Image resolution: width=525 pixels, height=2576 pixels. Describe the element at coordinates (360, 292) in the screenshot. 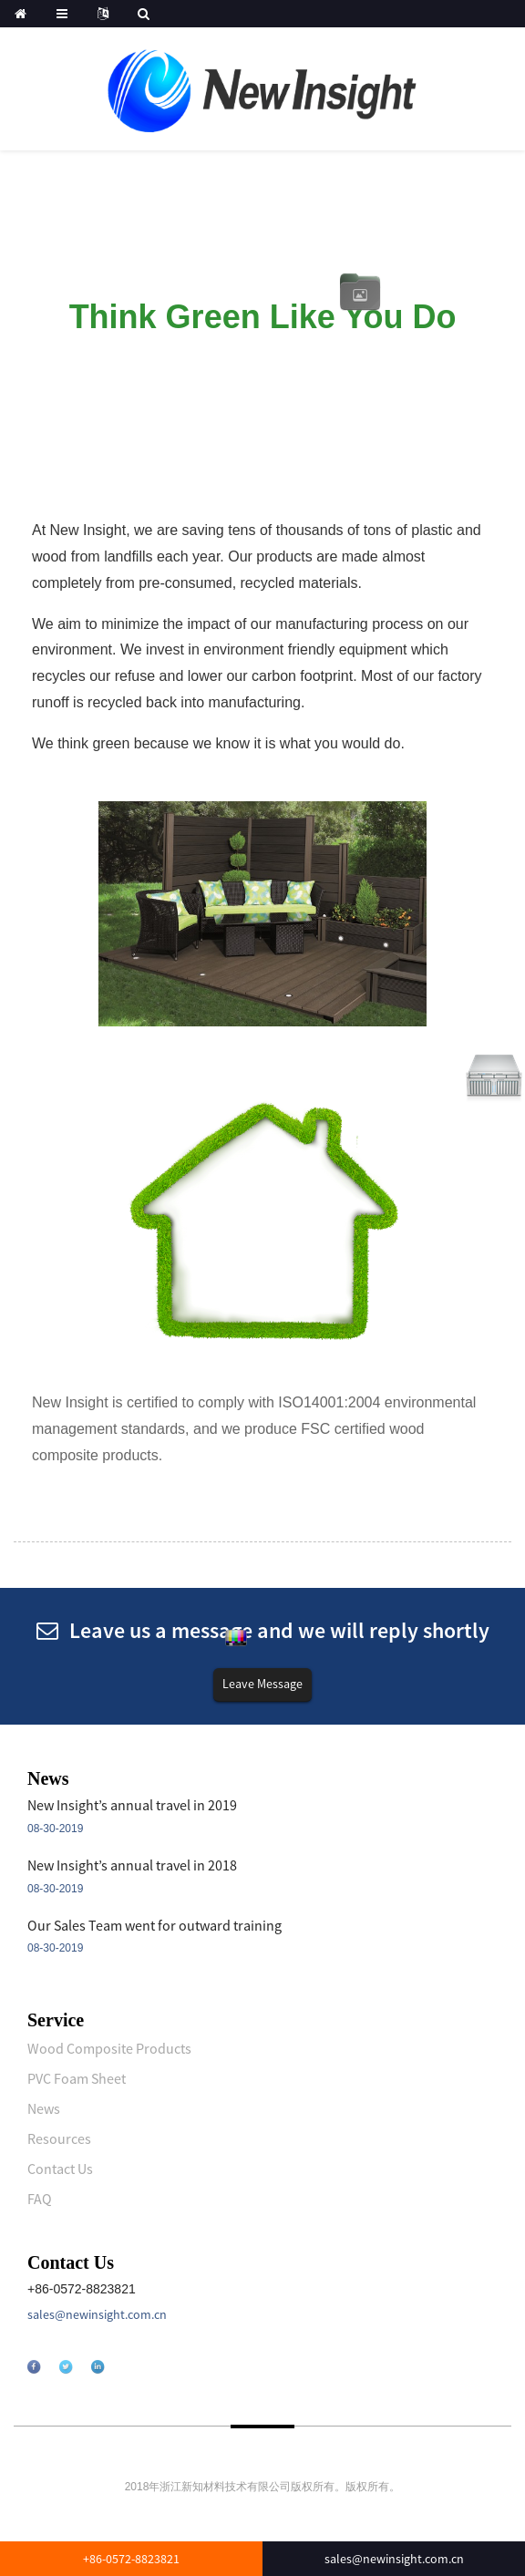

I see `open your pictures folder` at that location.